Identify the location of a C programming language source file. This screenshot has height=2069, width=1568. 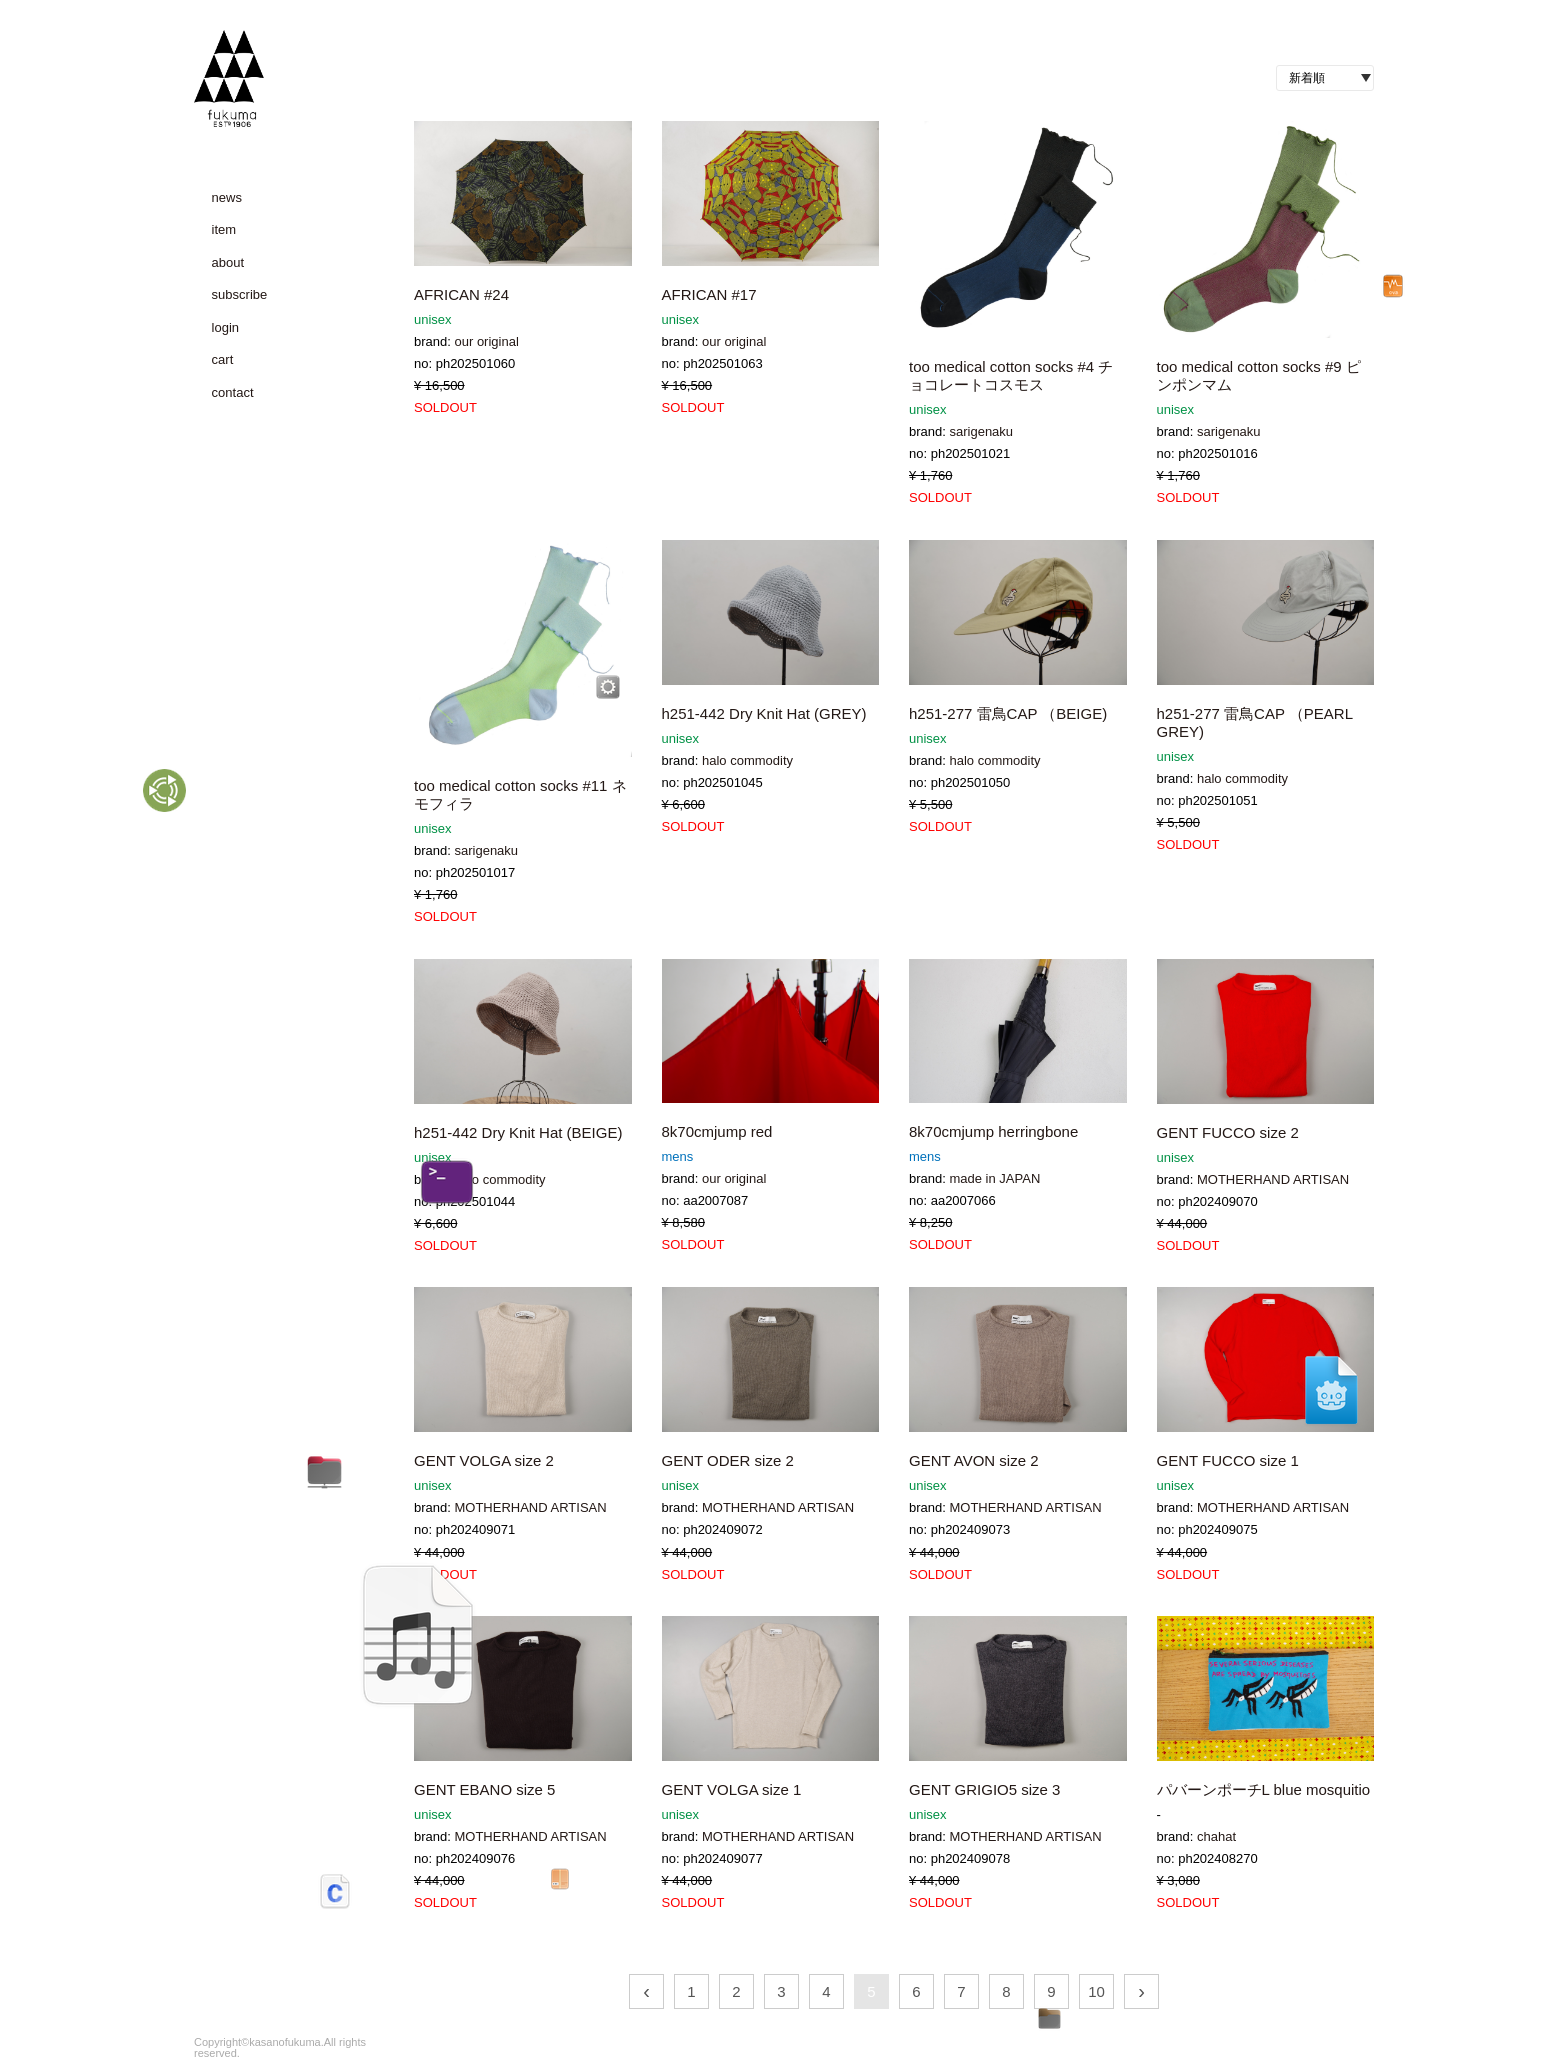
(335, 1891).